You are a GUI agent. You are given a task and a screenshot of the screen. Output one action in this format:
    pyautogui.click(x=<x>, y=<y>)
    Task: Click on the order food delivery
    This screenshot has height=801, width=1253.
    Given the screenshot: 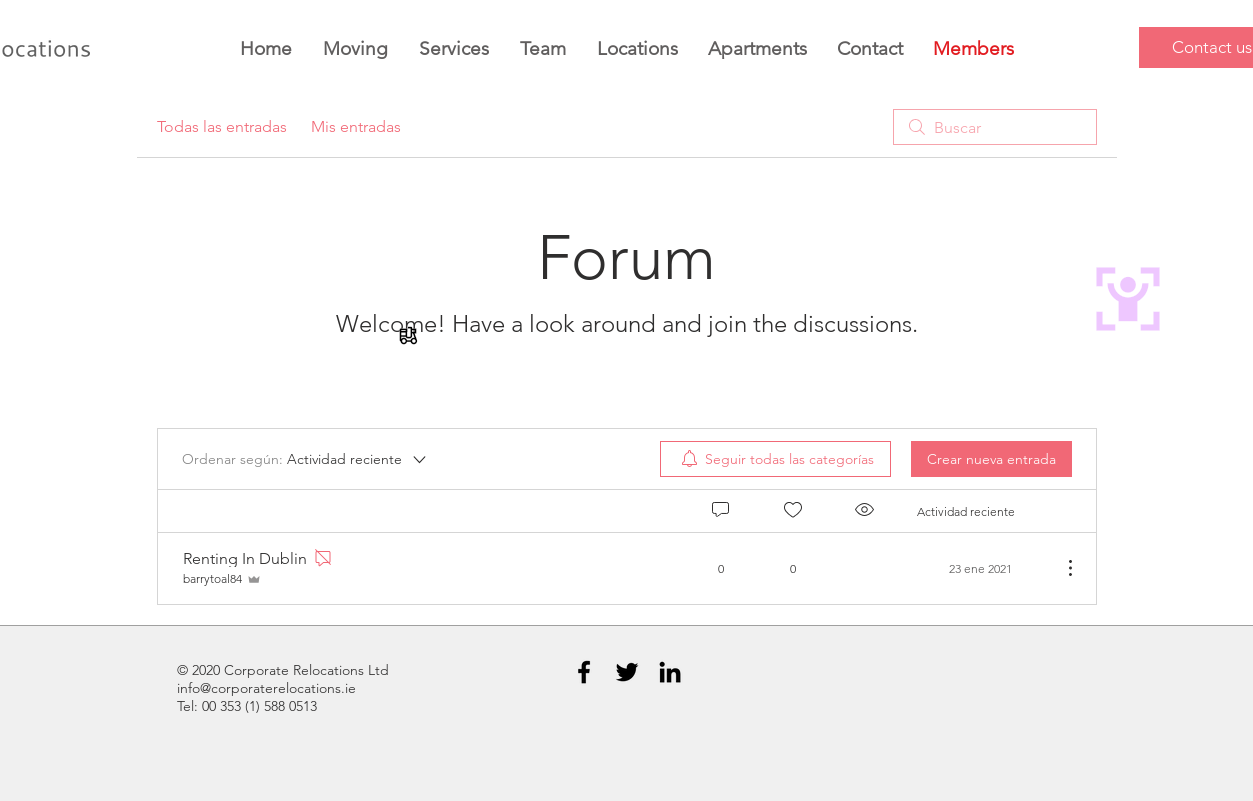 What is the action you would take?
    pyautogui.click(x=408, y=336)
    